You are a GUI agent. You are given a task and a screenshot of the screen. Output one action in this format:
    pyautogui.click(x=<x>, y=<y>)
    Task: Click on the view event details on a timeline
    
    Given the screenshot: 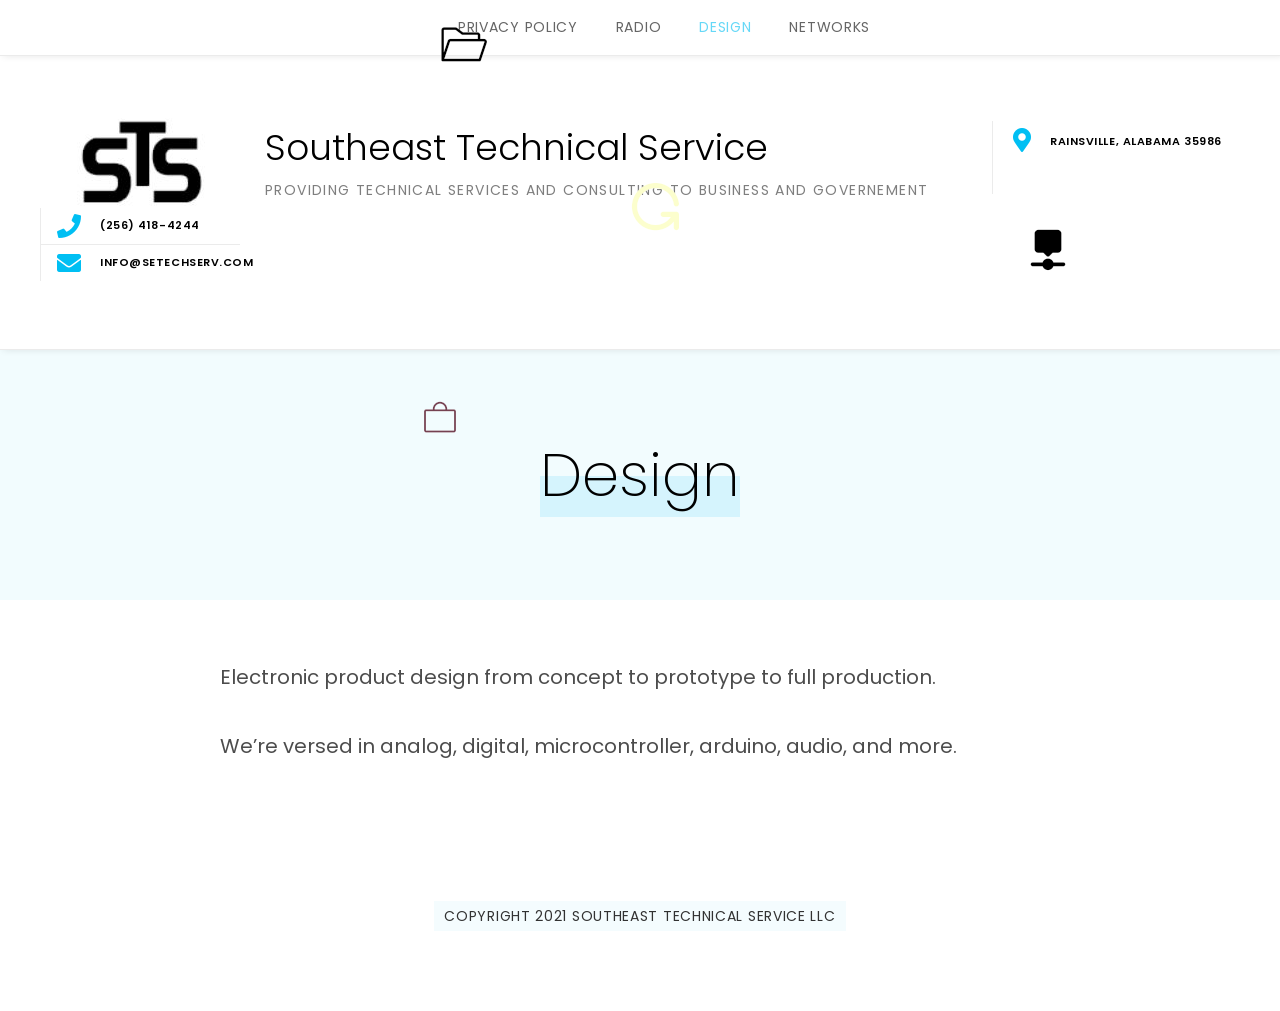 What is the action you would take?
    pyautogui.click(x=1048, y=249)
    